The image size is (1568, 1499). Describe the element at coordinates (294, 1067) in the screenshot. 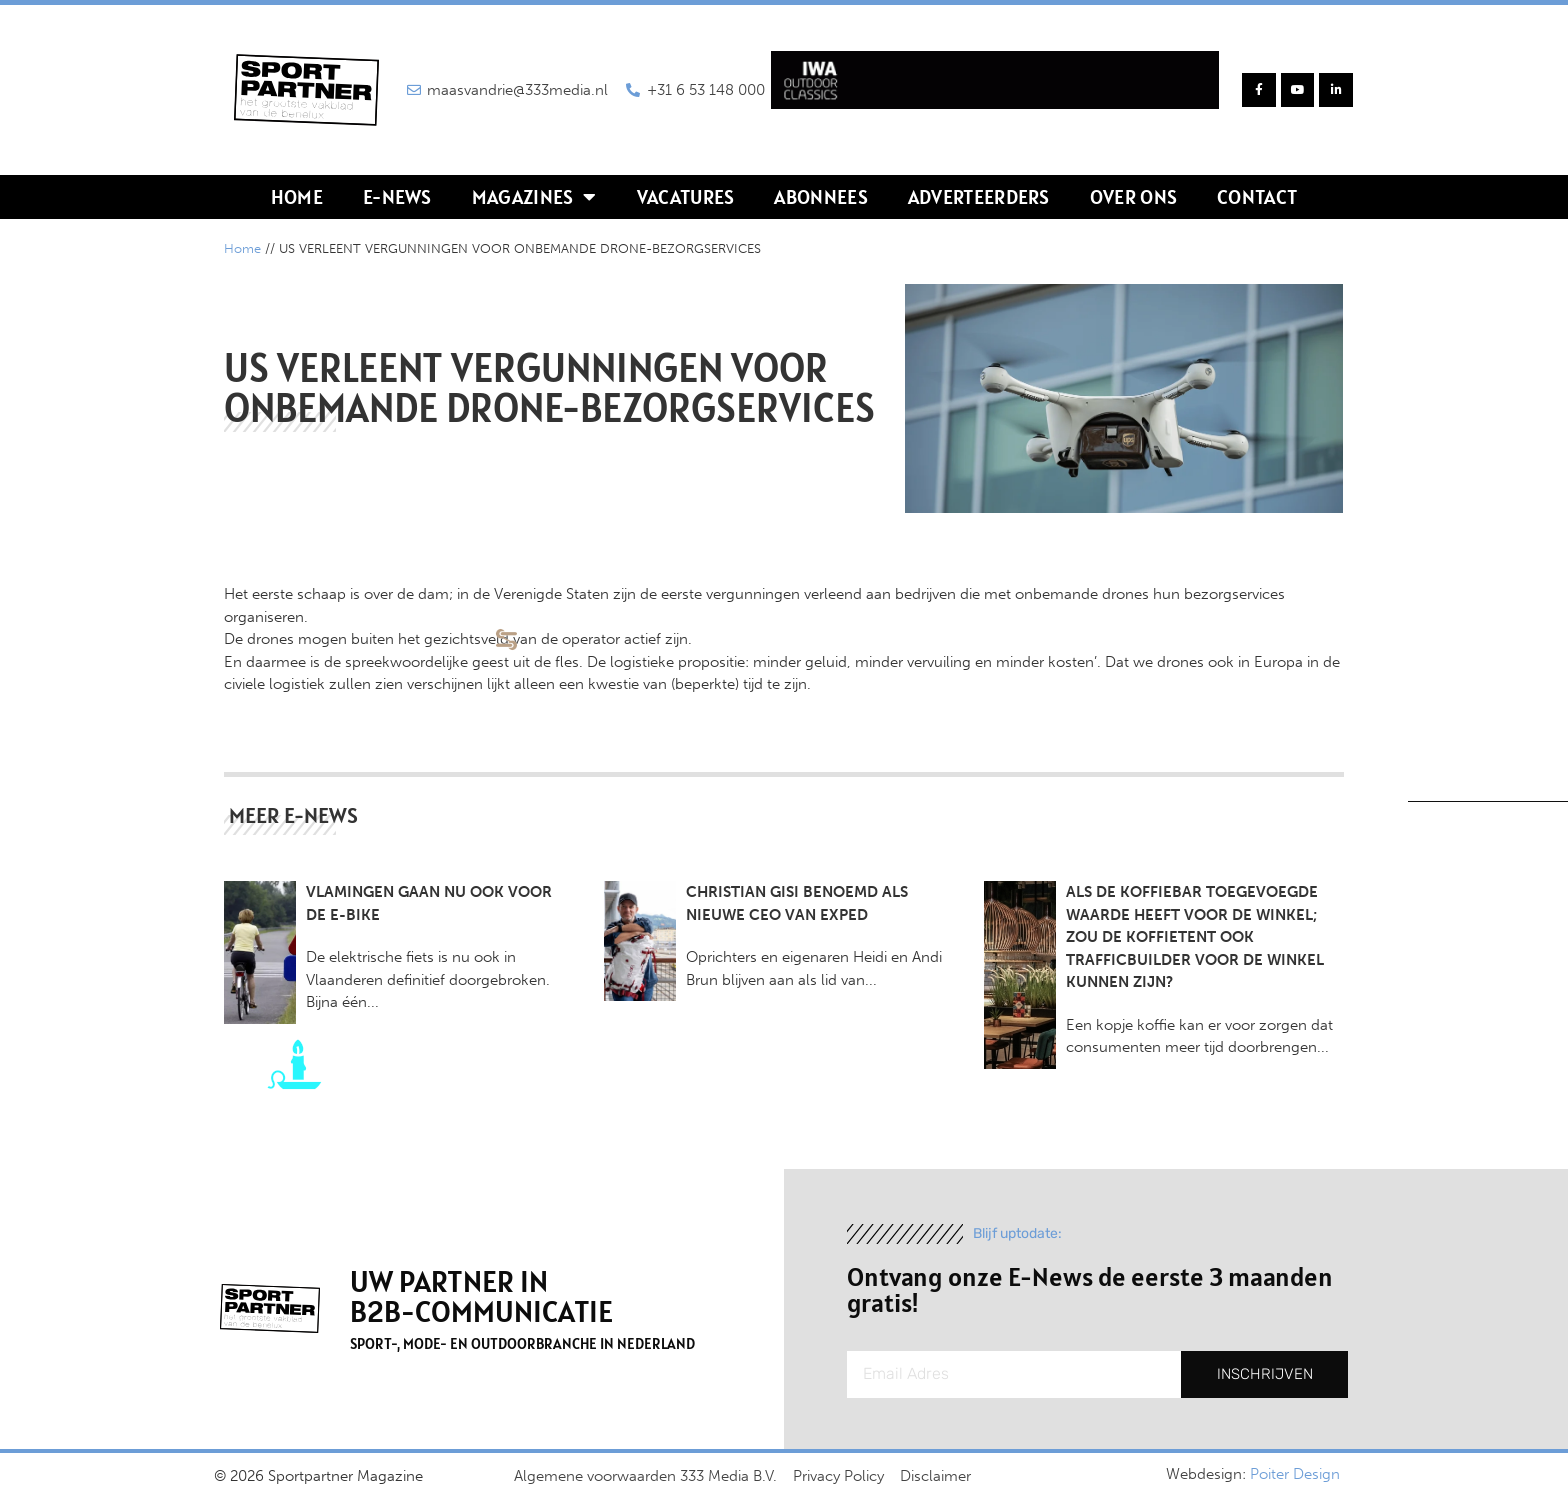

I see `decorative candle or lighting element in a game interface` at that location.